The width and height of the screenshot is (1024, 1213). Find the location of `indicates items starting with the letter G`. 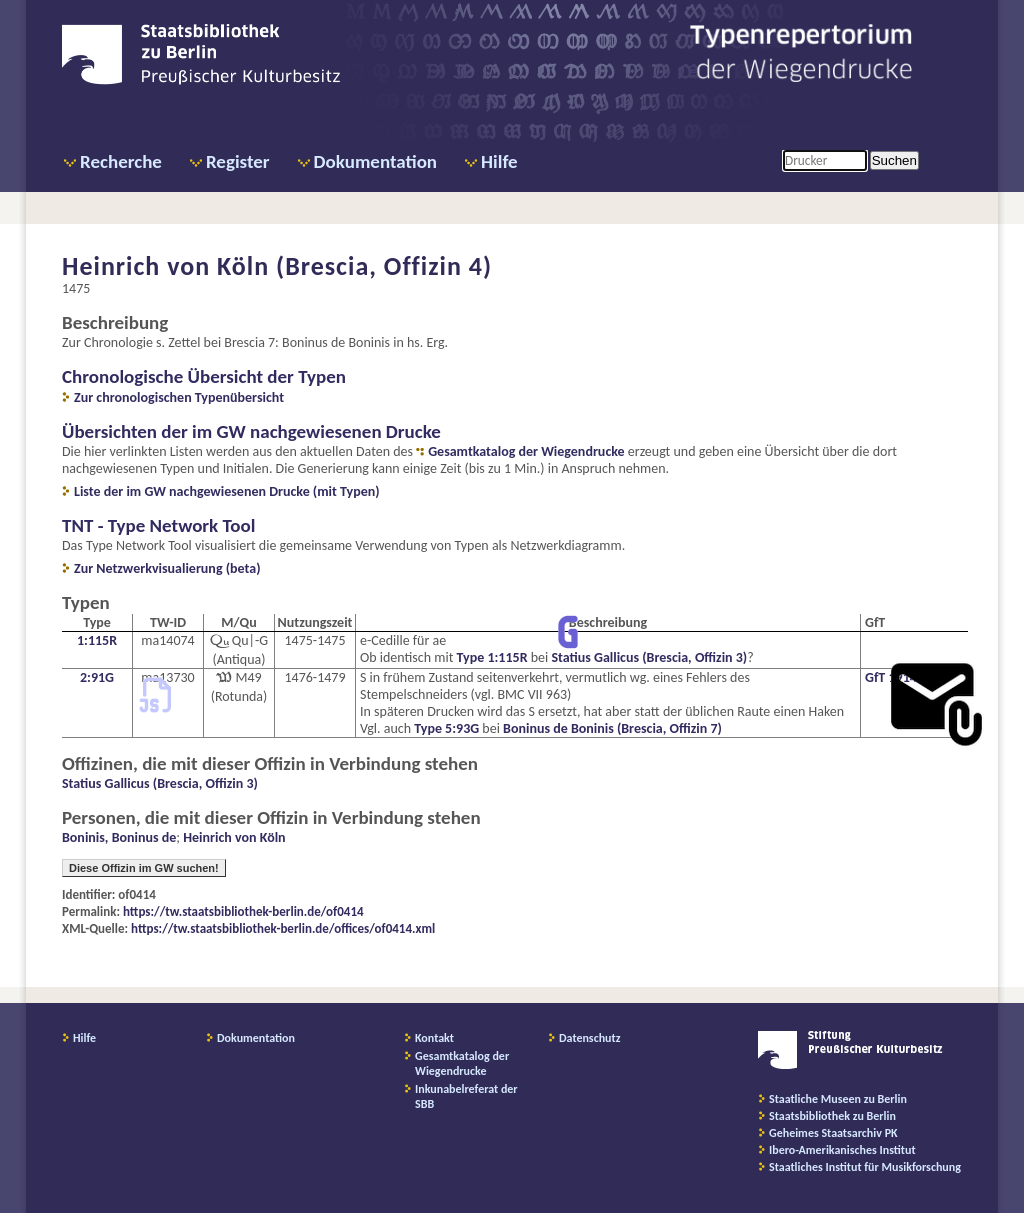

indicates items starting with the letter G is located at coordinates (568, 632).